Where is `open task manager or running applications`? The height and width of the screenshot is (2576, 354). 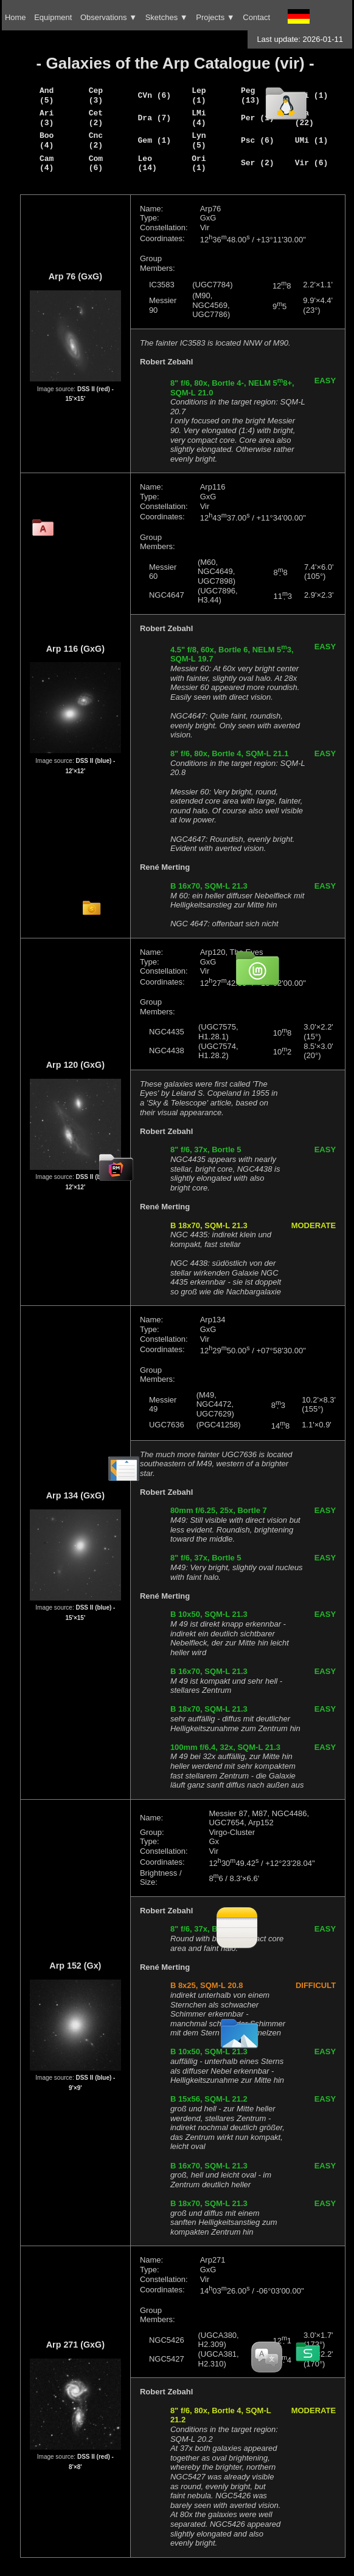 open task manager or running applications is located at coordinates (123, 1469).